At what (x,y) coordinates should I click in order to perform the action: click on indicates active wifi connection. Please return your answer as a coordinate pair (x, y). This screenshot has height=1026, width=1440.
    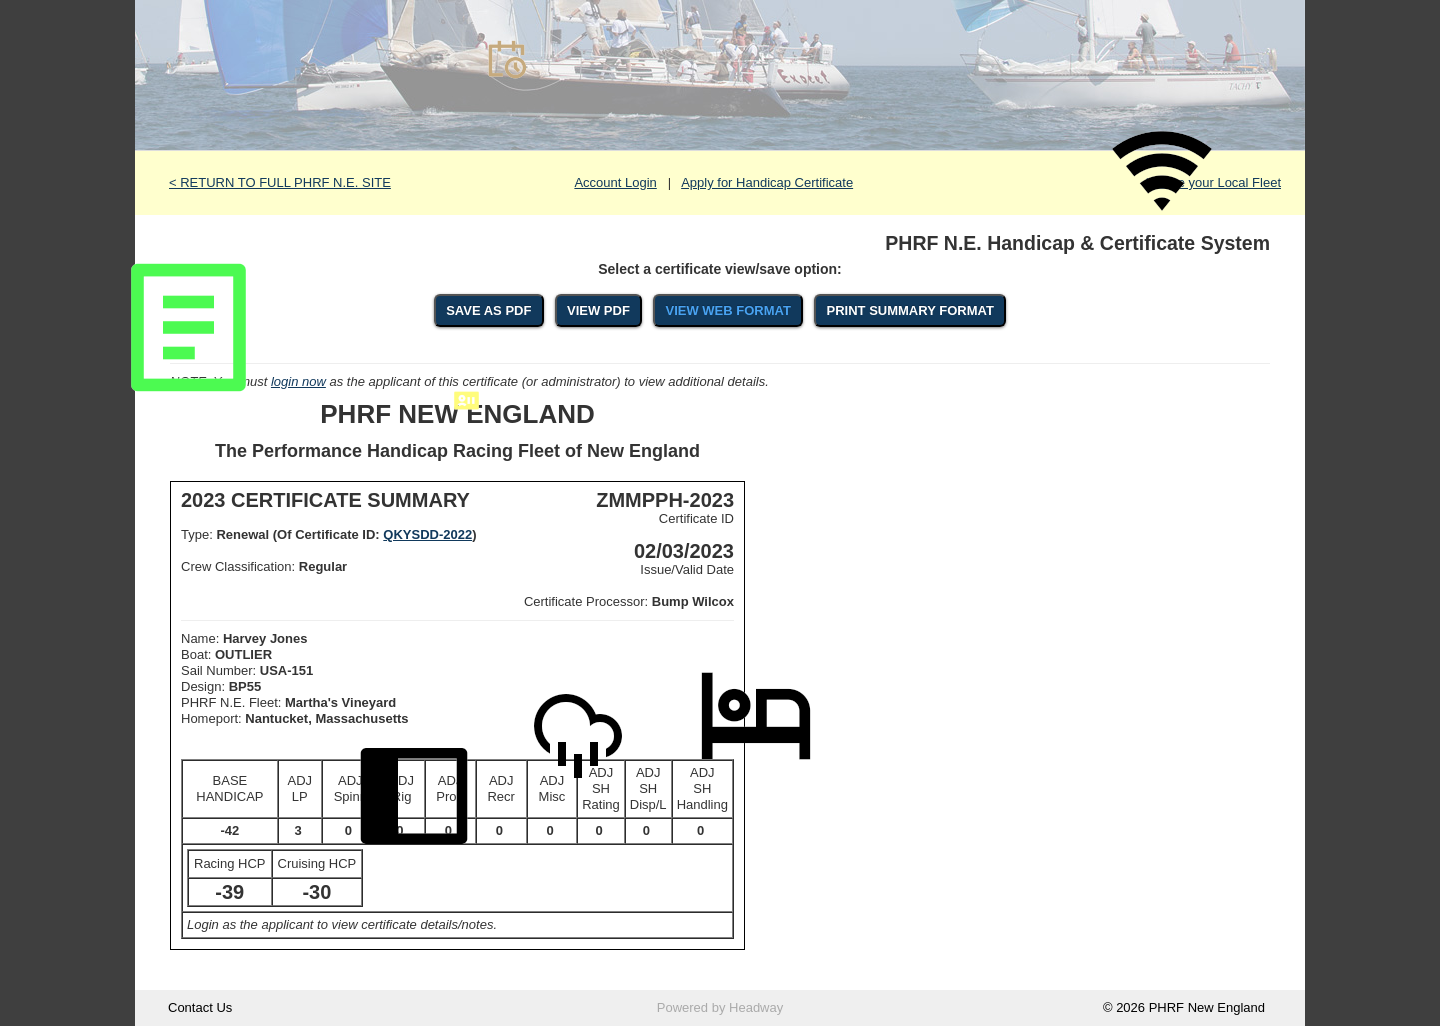
    Looking at the image, I should click on (1162, 171).